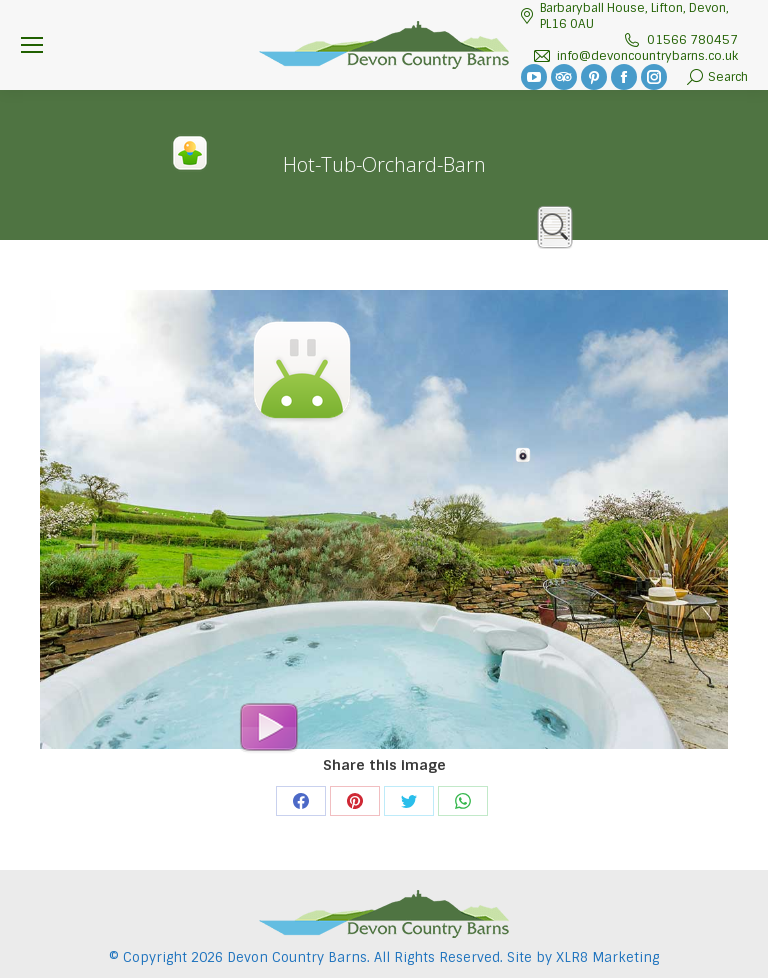 This screenshot has height=978, width=768. Describe the element at coordinates (523, 455) in the screenshot. I see `open two-factor authentication app` at that location.